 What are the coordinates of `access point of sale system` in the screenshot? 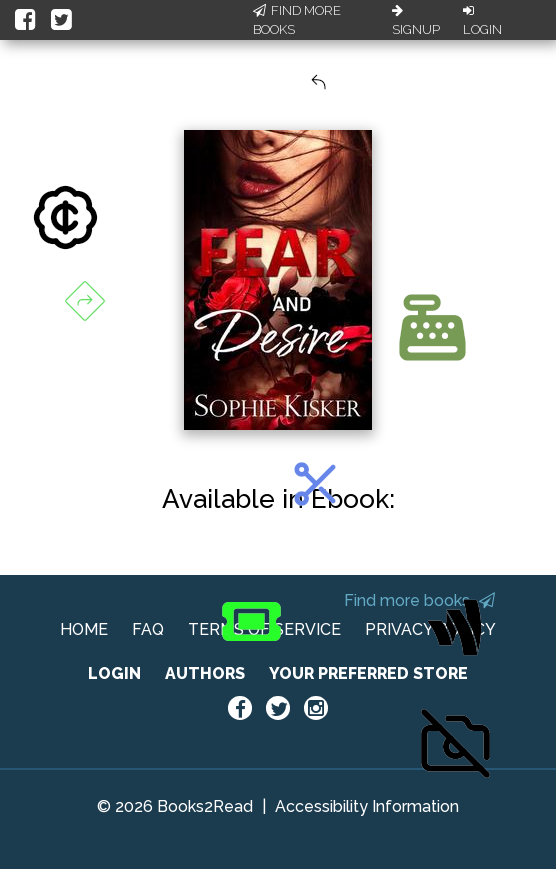 It's located at (432, 327).